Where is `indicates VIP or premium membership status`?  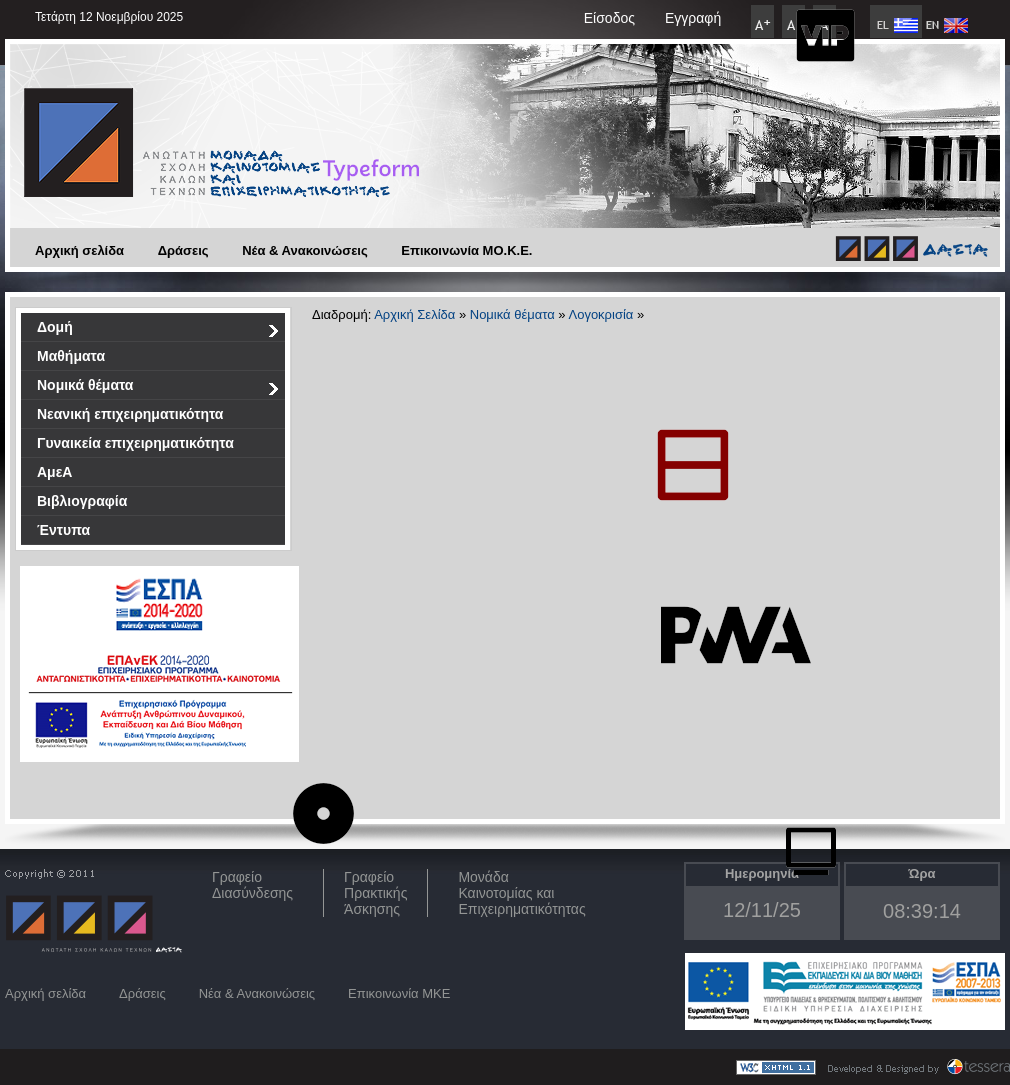 indicates VIP or premium membership status is located at coordinates (825, 35).